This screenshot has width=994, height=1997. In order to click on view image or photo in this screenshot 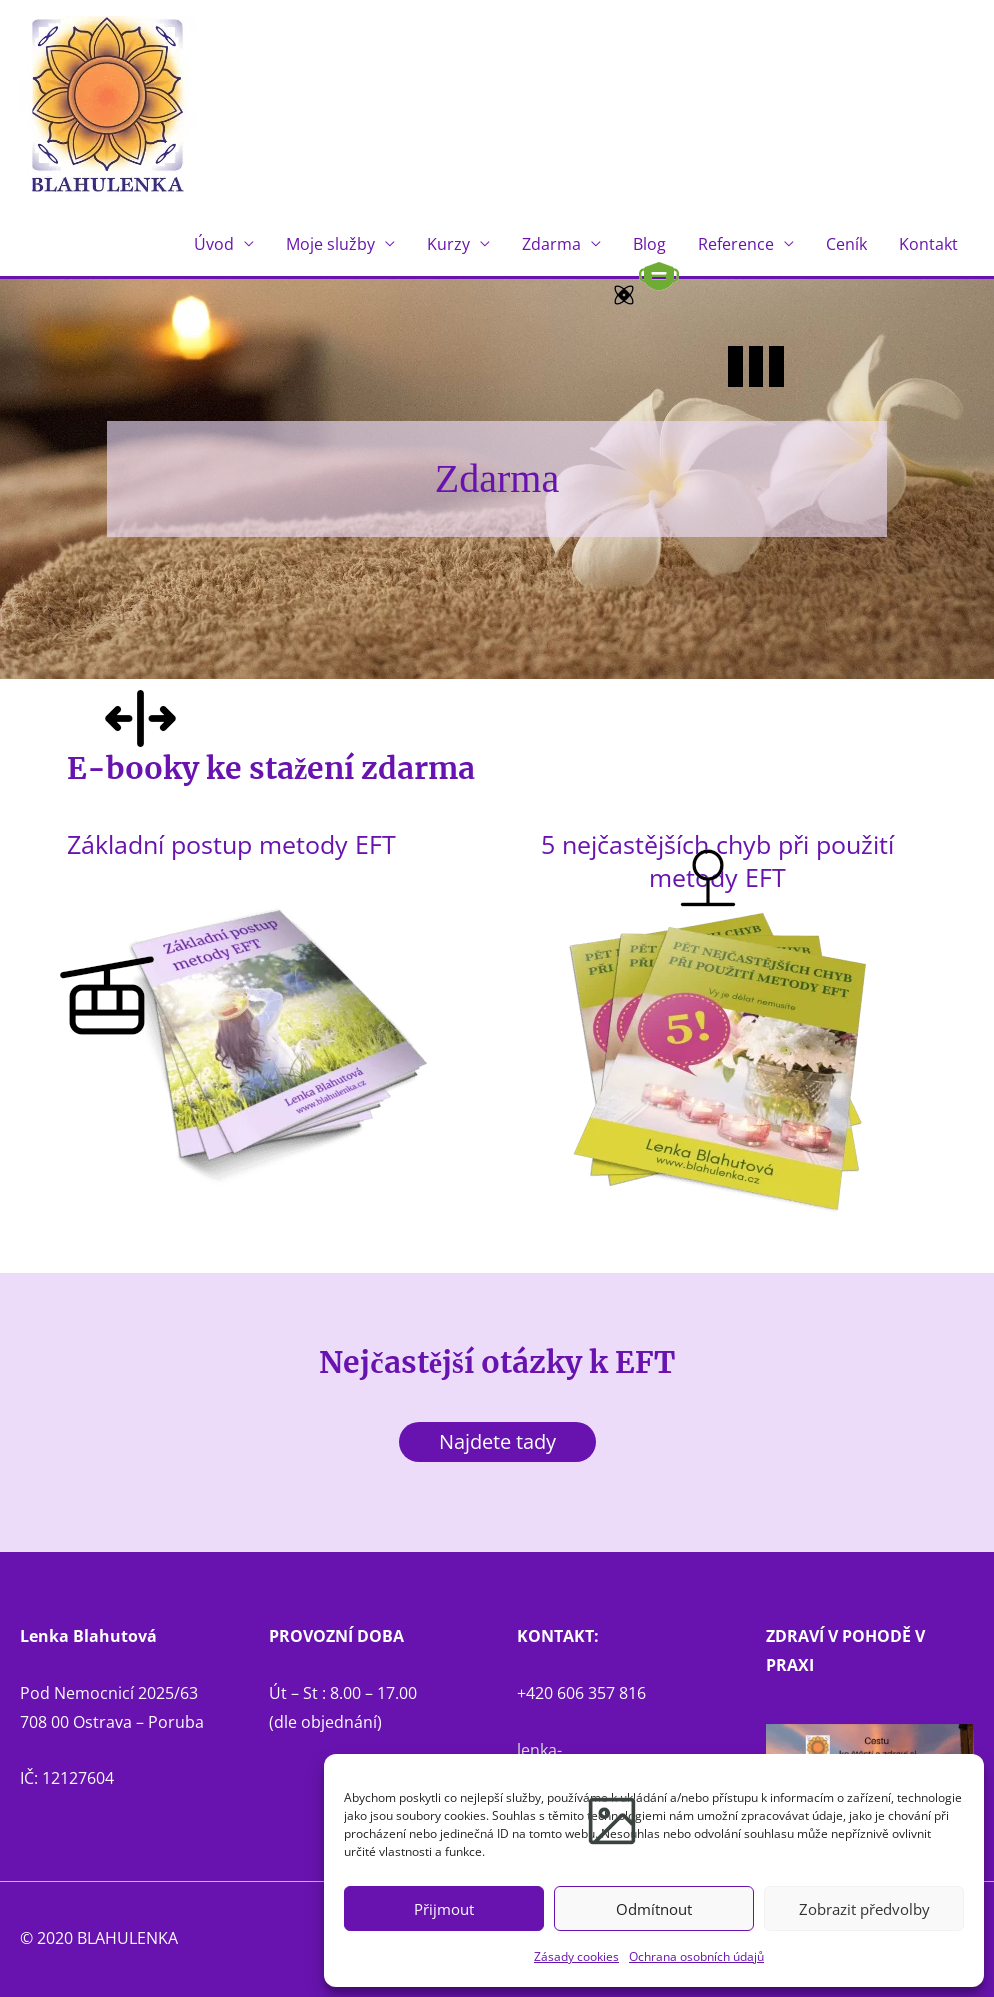, I will do `click(612, 1821)`.